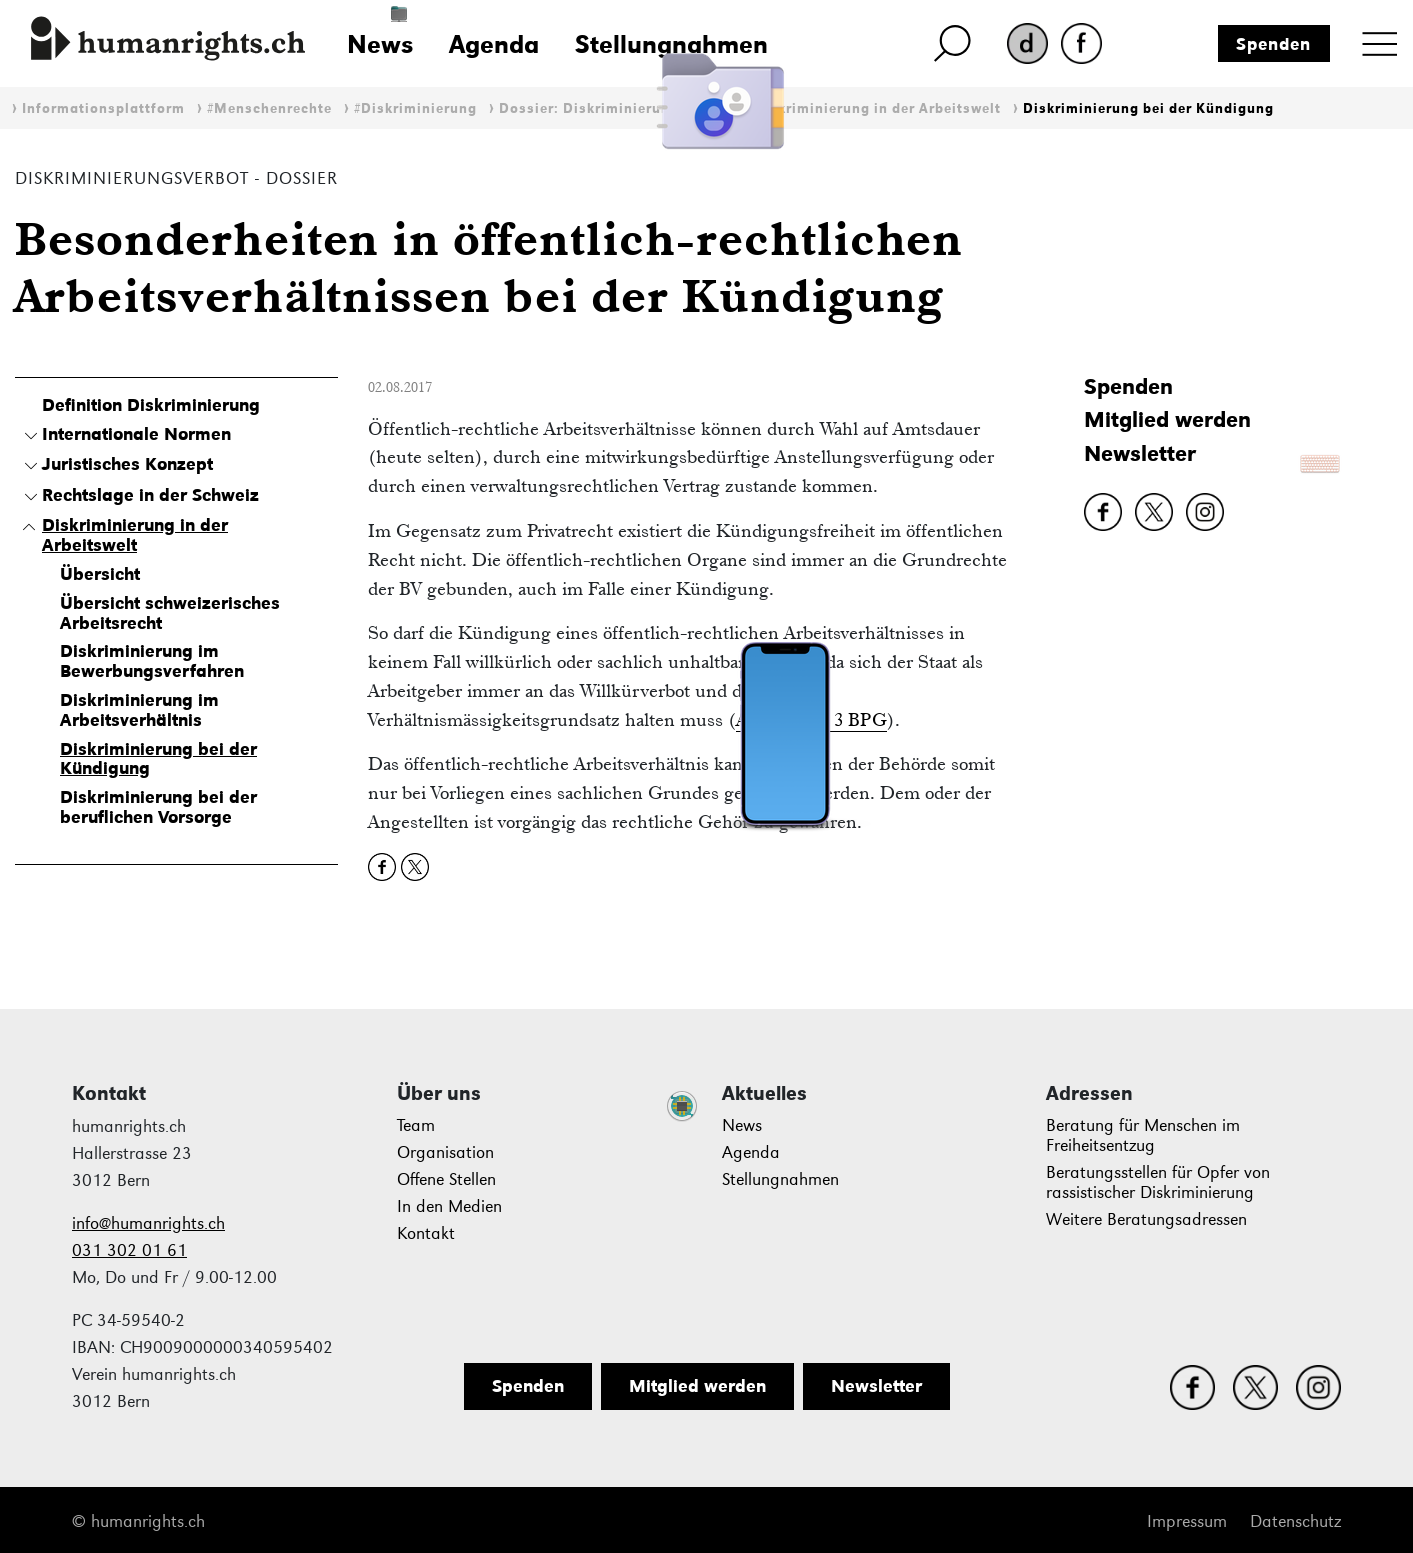 Image resolution: width=1413 pixels, height=1553 pixels. Describe the element at coordinates (722, 104) in the screenshot. I see `open microsoft contacts folder` at that location.